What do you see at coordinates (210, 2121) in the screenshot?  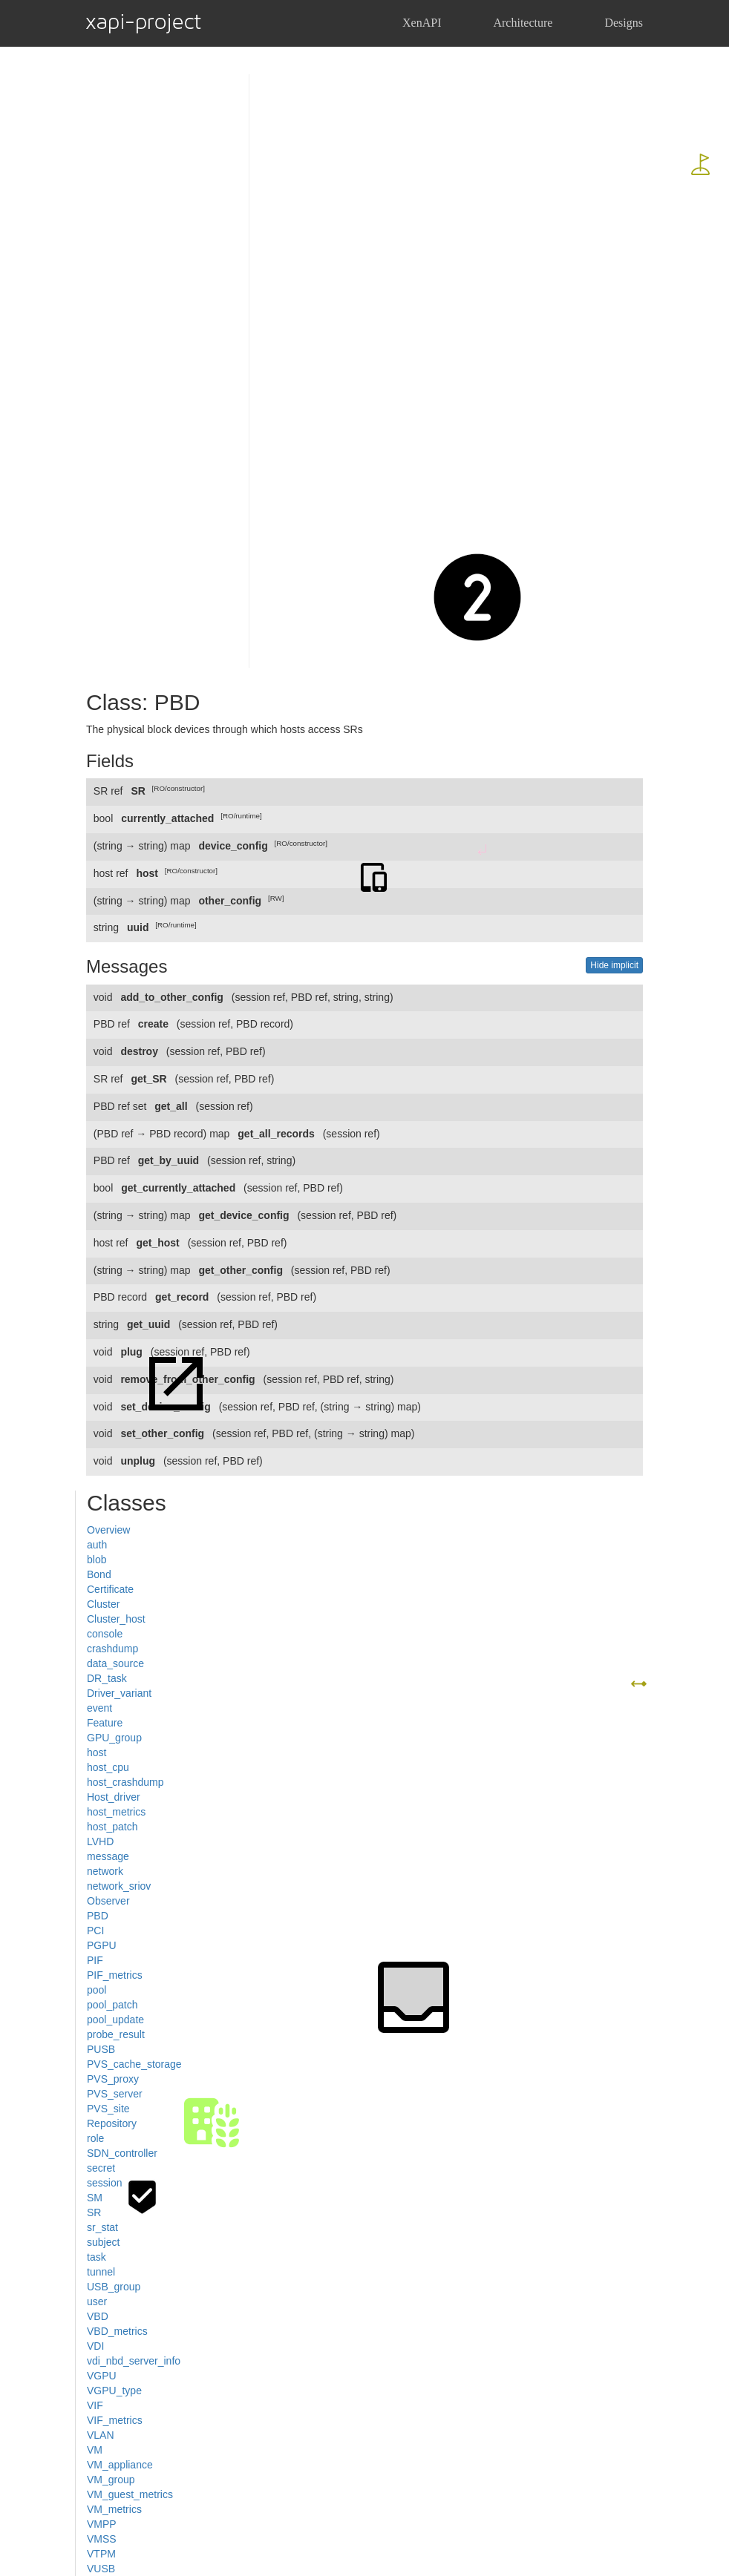 I see `access agricultural or farm management services` at bounding box center [210, 2121].